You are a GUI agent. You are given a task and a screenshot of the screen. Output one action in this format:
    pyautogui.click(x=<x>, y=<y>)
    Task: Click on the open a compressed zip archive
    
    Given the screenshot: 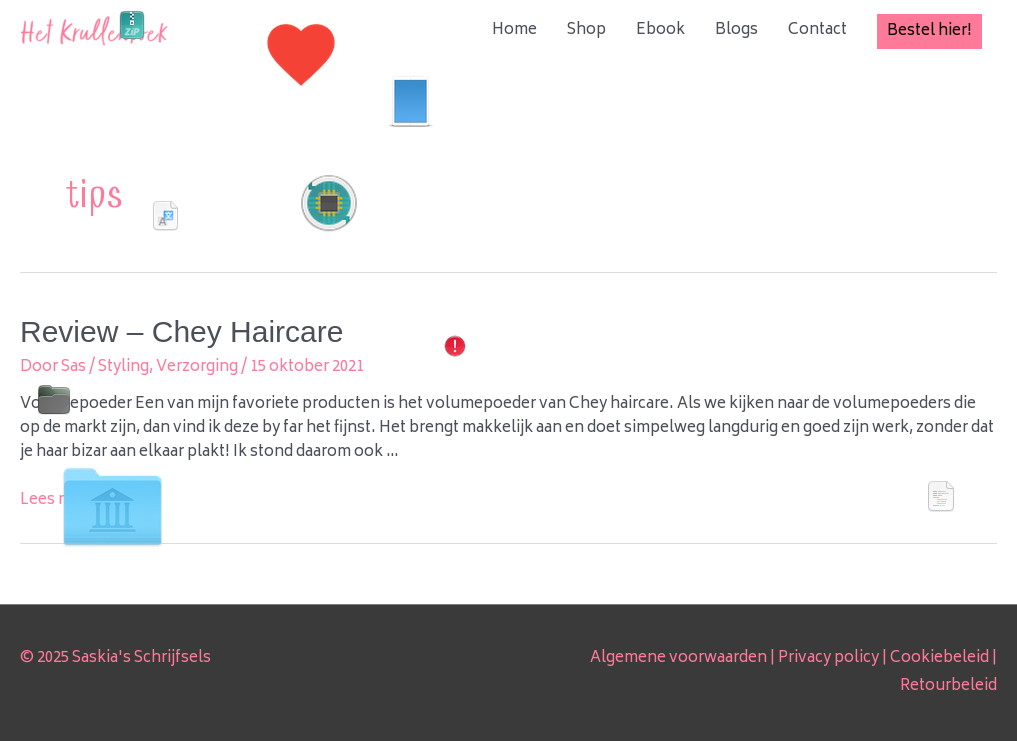 What is the action you would take?
    pyautogui.click(x=132, y=25)
    